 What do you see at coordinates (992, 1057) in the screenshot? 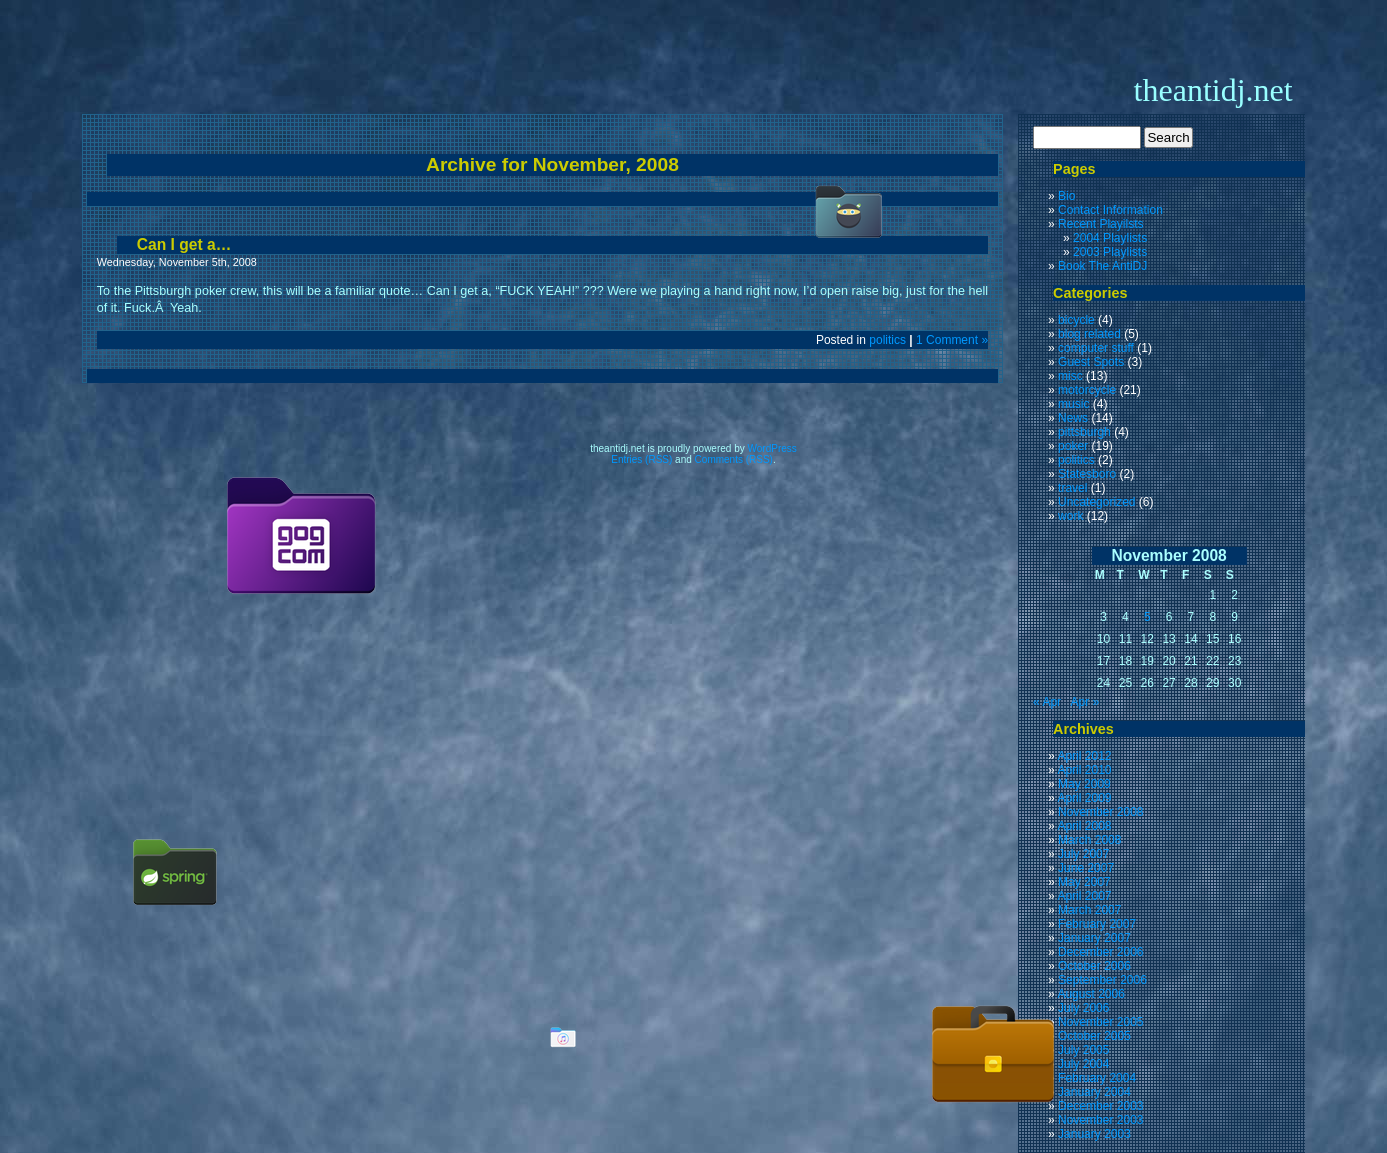
I see `open work or business documents folder` at bounding box center [992, 1057].